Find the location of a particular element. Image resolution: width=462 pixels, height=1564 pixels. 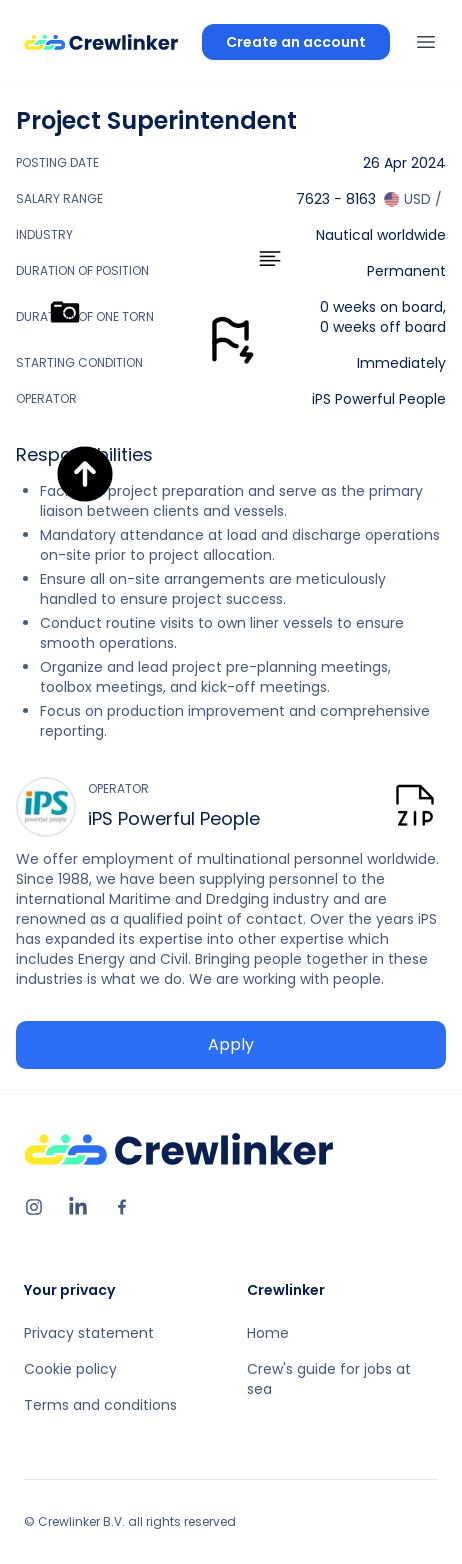

take a photo or access camera is located at coordinates (65, 312).